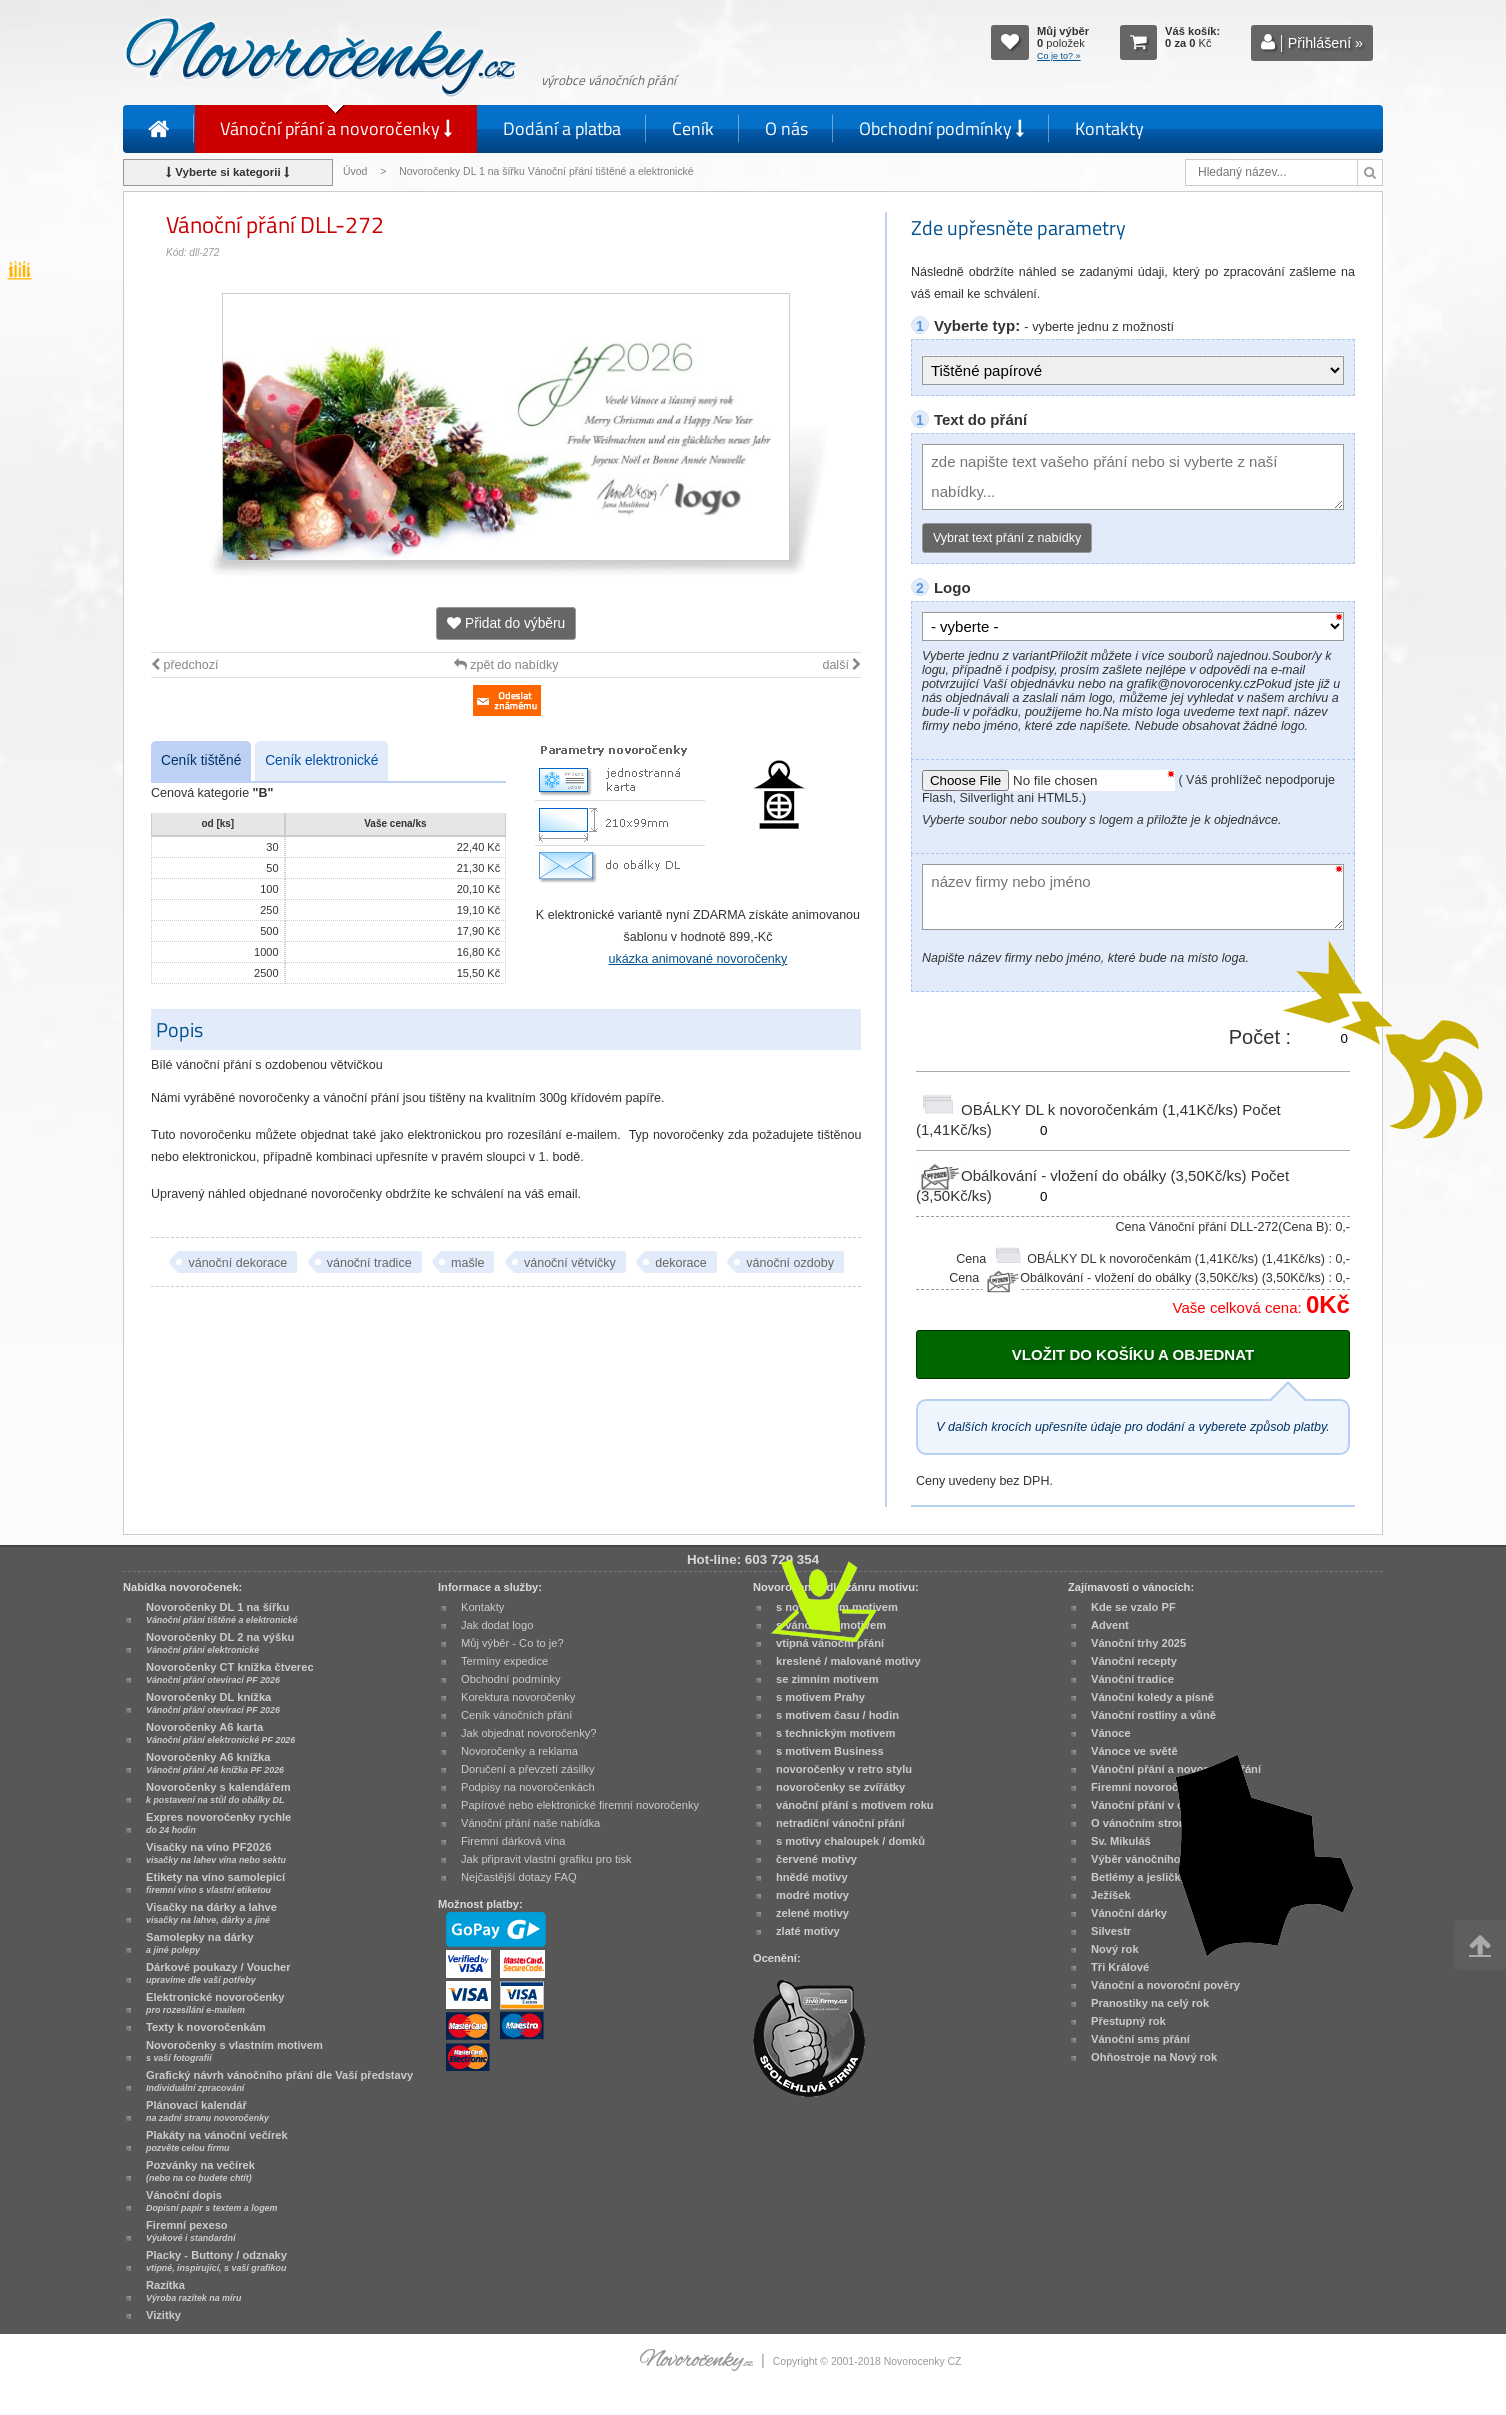 The height and width of the screenshot is (2415, 1506). Describe the element at coordinates (19, 267) in the screenshot. I see `access candle or lighting settings` at that location.